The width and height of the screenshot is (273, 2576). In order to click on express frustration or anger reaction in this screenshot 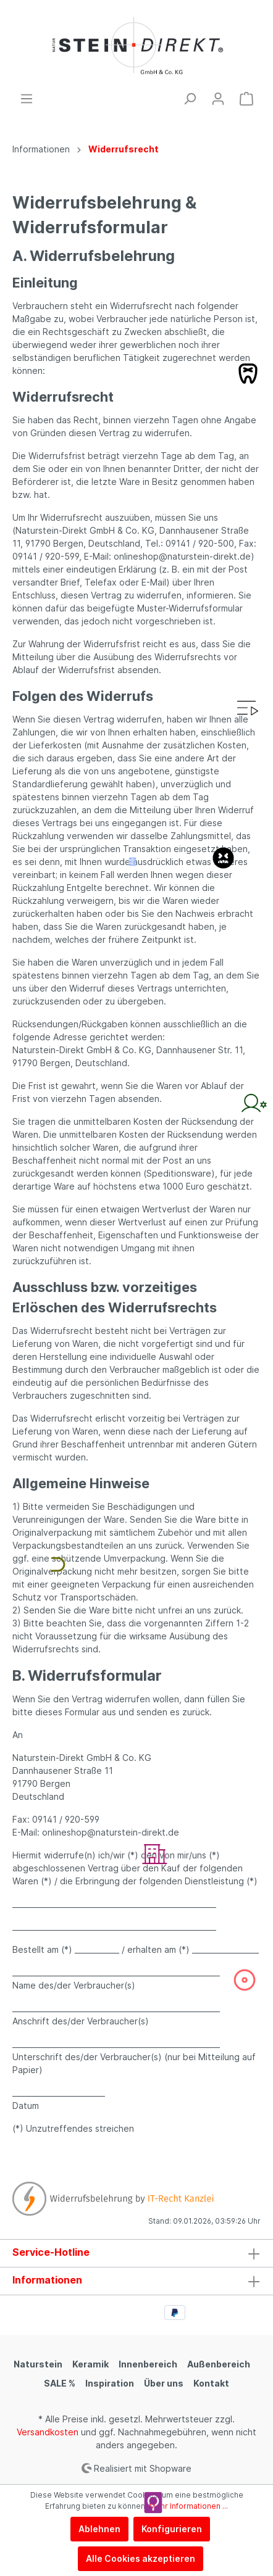, I will do `click(223, 858)`.